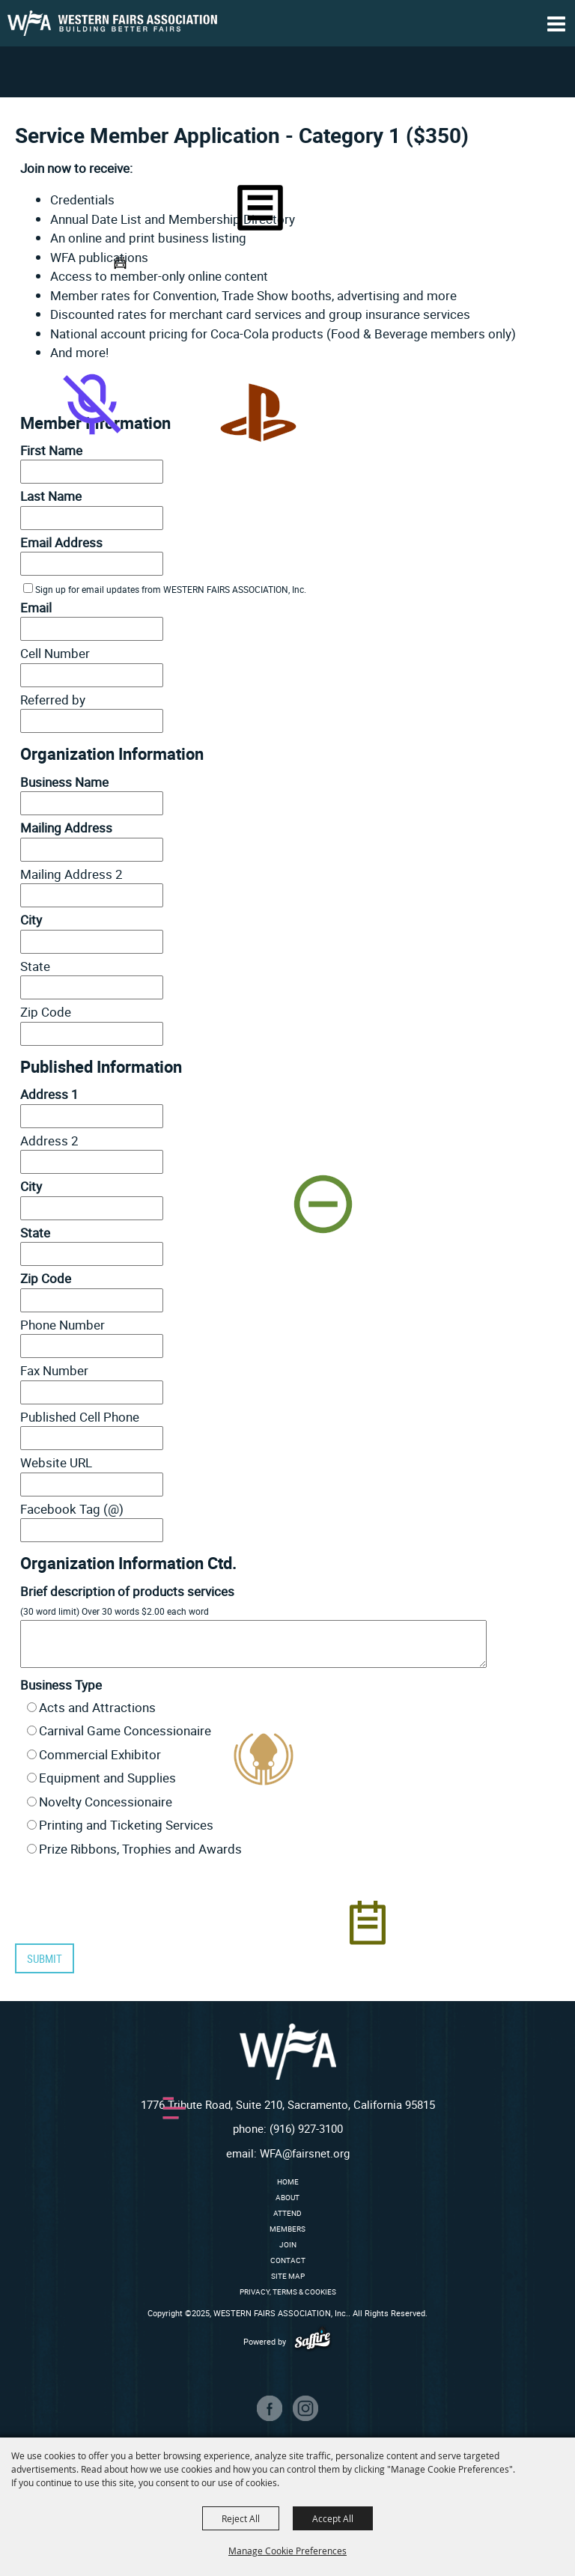 Image resolution: width=575 pixels, height=2576 pixels. I want to click on remove item from list or selection, so click(323, 1204).